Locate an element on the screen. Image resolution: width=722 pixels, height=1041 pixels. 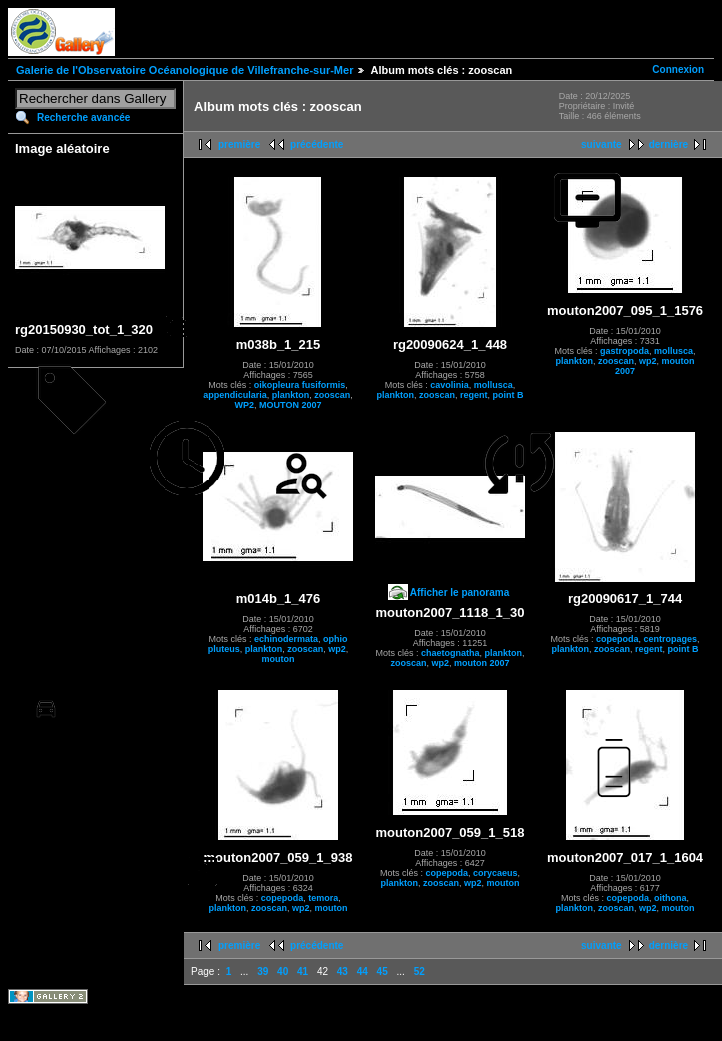
view time or clock settings is located at coordinates (187, 458).